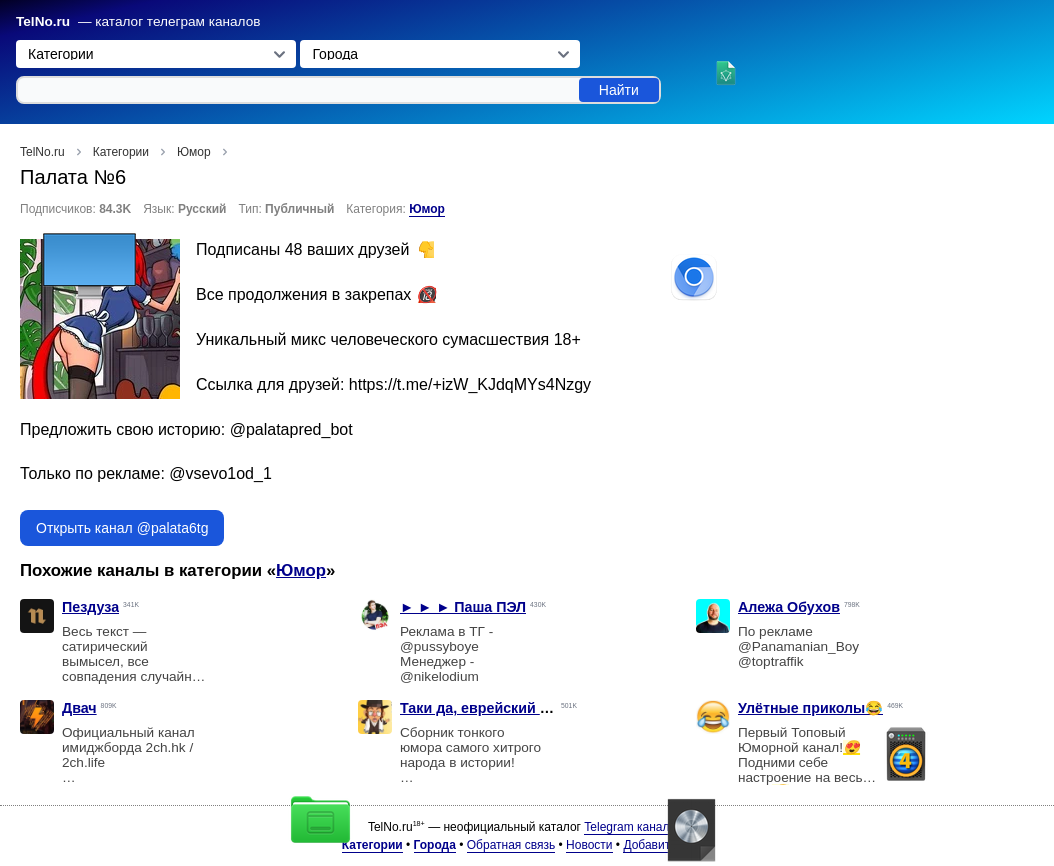  What do you see at coordinates (89, 256) in the screenshot?
I see `apple pro display xdr monitor` at bounding box center [89, 256].